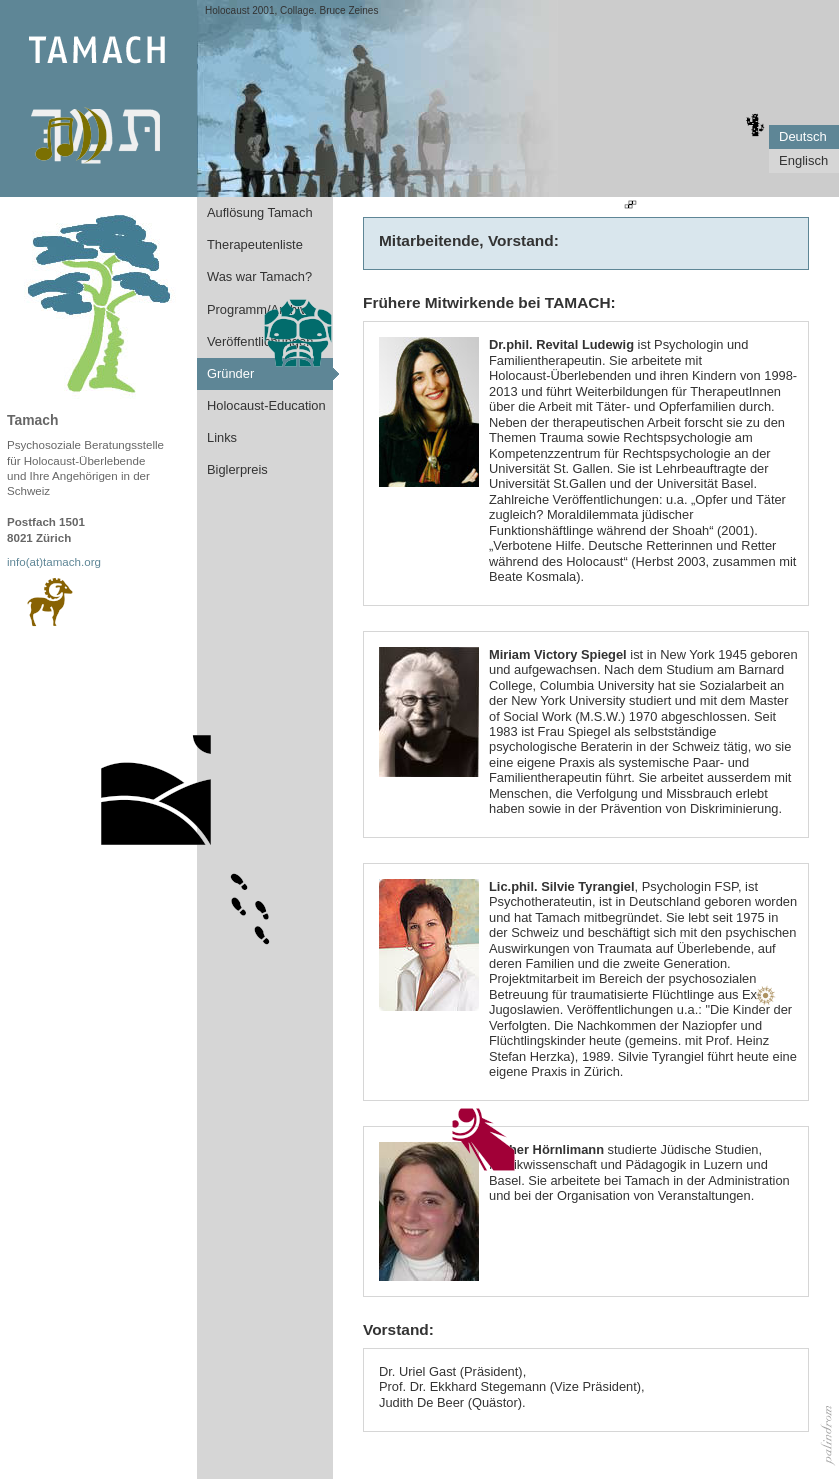 This screenshot has width=839, height=1479. What do you see at coordinates (765, 995) in the screenshot?
I see `sun or light-based ability icon in a game interface` at bounding box center [765, 995].